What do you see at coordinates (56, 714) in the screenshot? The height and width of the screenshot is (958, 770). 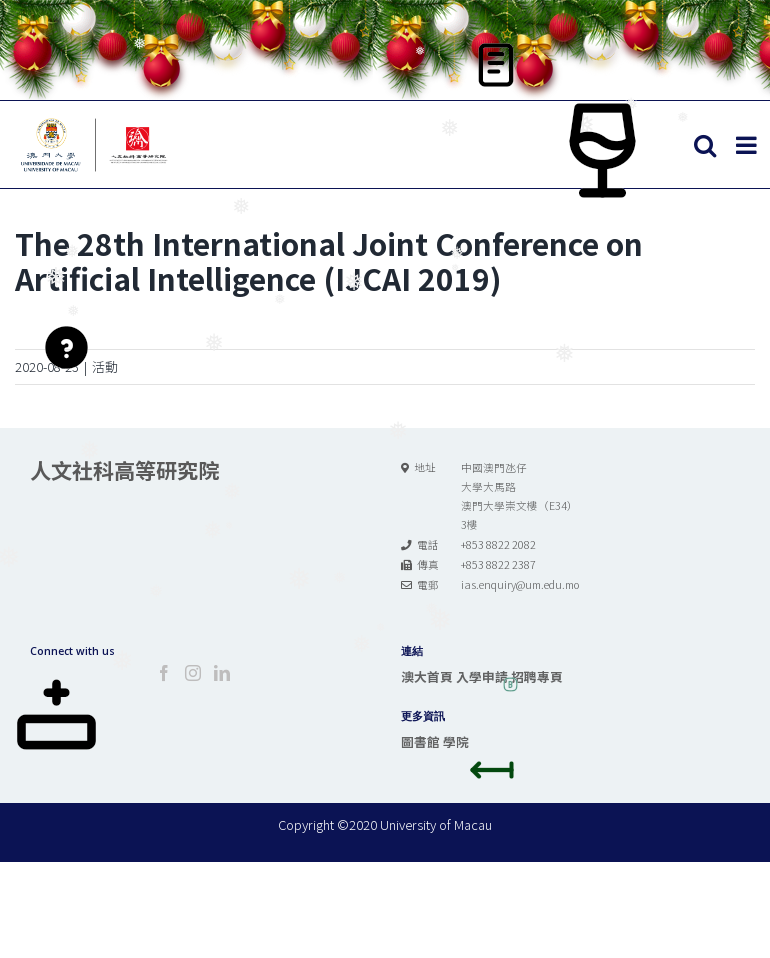 I see `insert a new row above` at bounding box center [56, 714].